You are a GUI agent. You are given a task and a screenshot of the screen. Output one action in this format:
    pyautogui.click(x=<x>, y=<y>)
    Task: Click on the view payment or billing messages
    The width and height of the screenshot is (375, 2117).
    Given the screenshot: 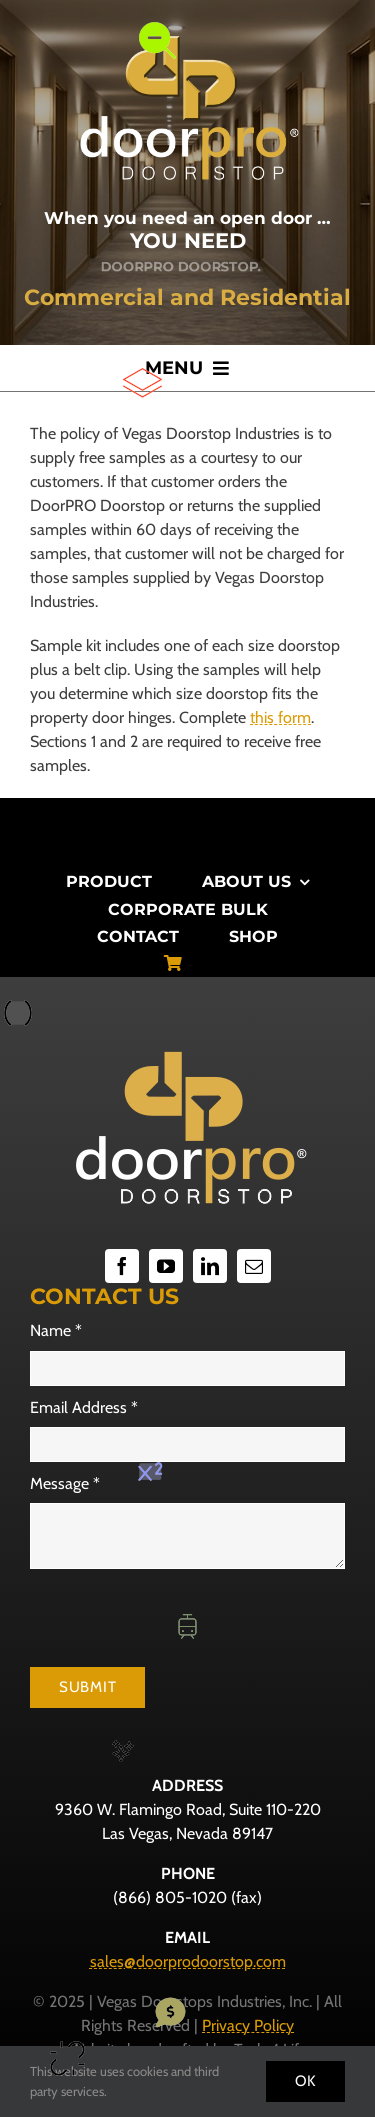 What is the action you would take?
    pyautogui.click(x=170, y=2012)
    